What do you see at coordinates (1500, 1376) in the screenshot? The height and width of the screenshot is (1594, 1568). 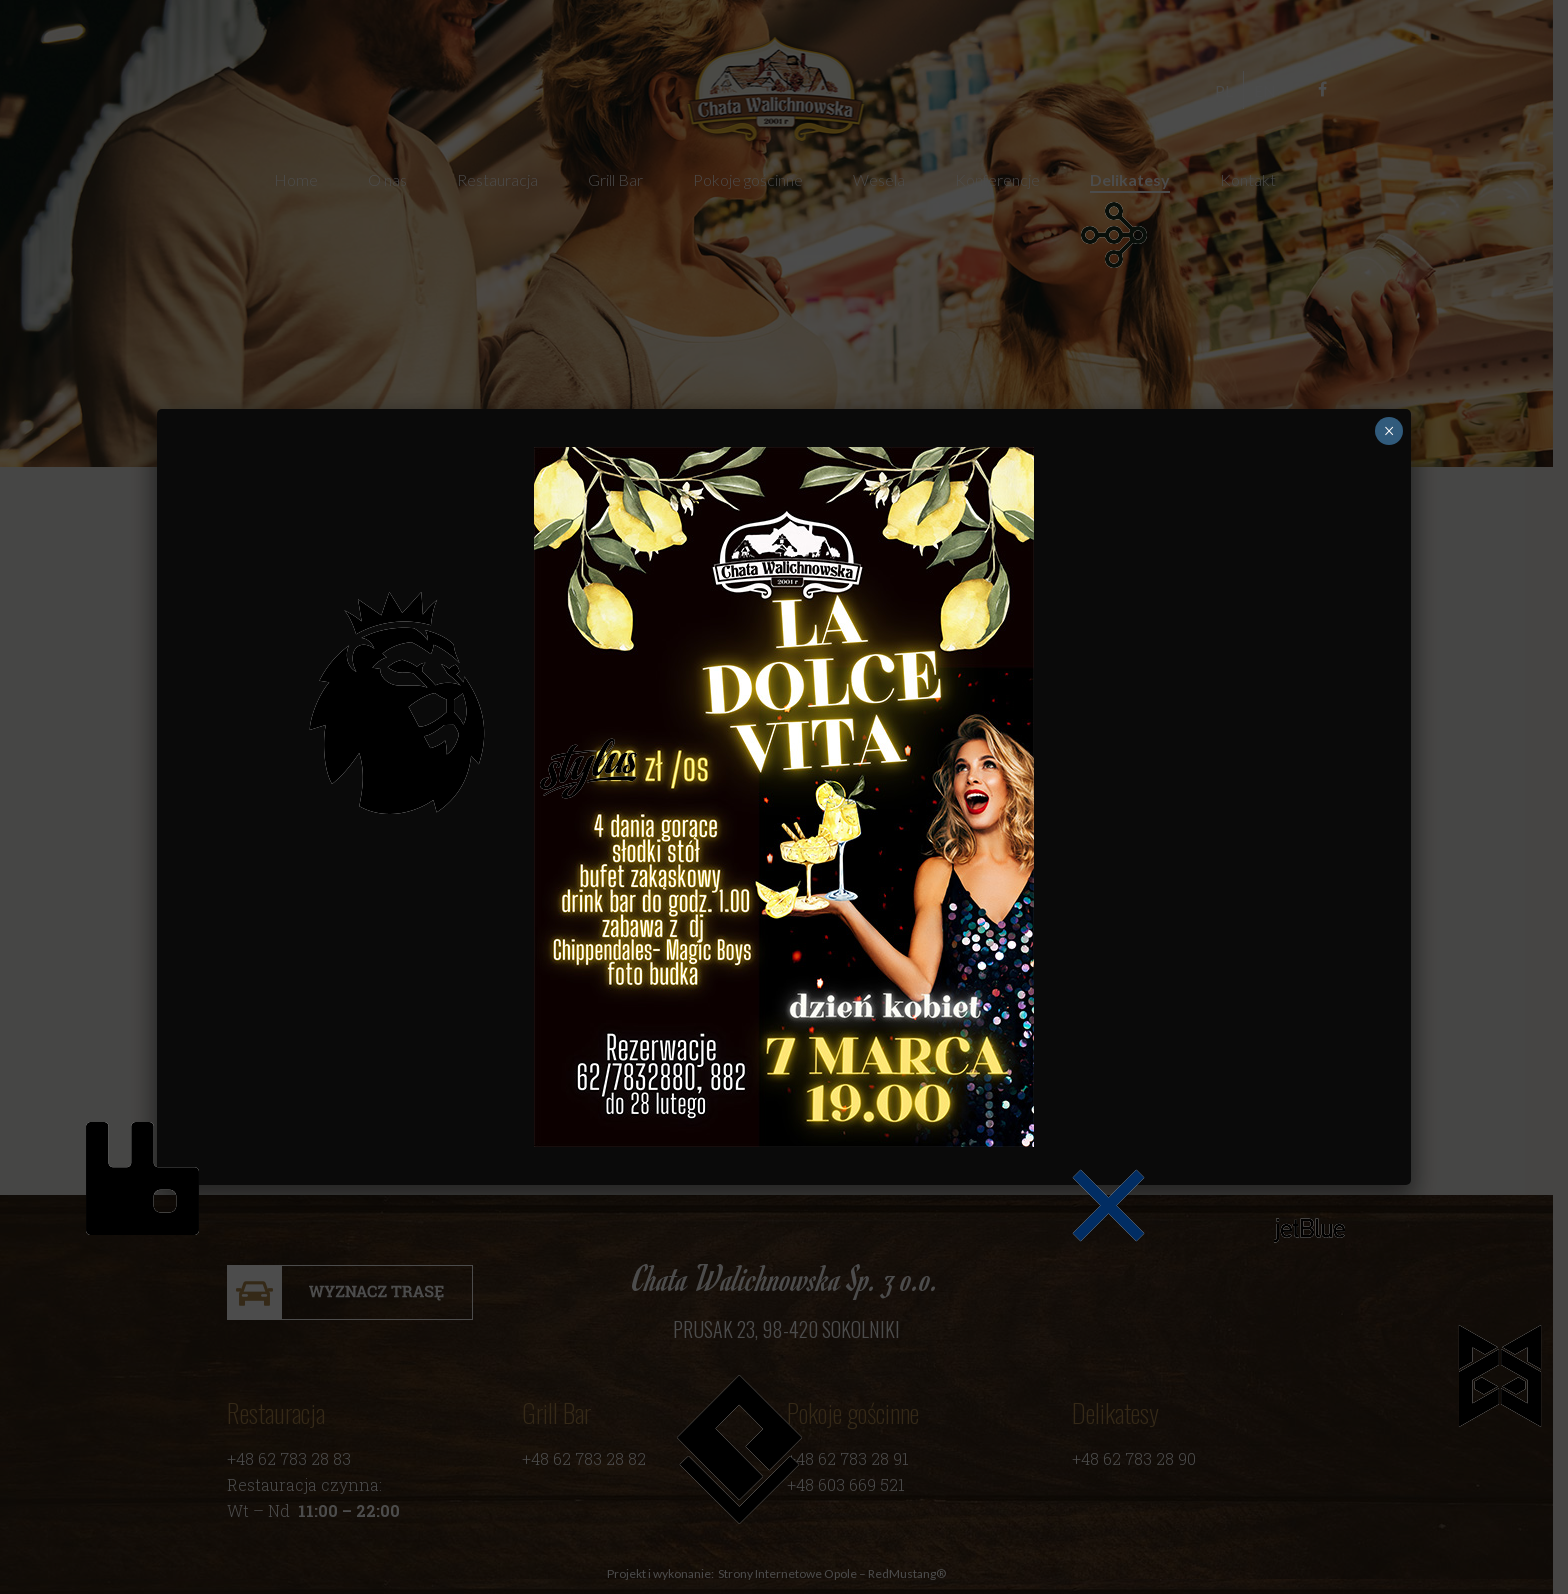 I see `backbone.js framework logo` at bounding box center [1500, 1376].